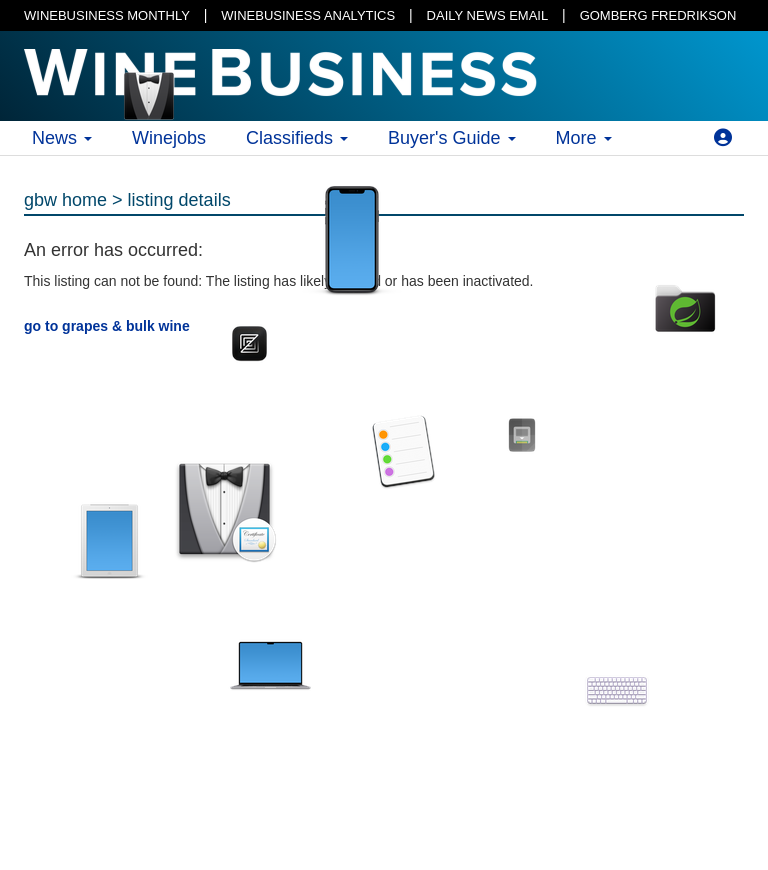  What do you see at coordinates (352, 241) in the screenshot?
I see `iPhone XR device icon` at bounding box center [352, 241].